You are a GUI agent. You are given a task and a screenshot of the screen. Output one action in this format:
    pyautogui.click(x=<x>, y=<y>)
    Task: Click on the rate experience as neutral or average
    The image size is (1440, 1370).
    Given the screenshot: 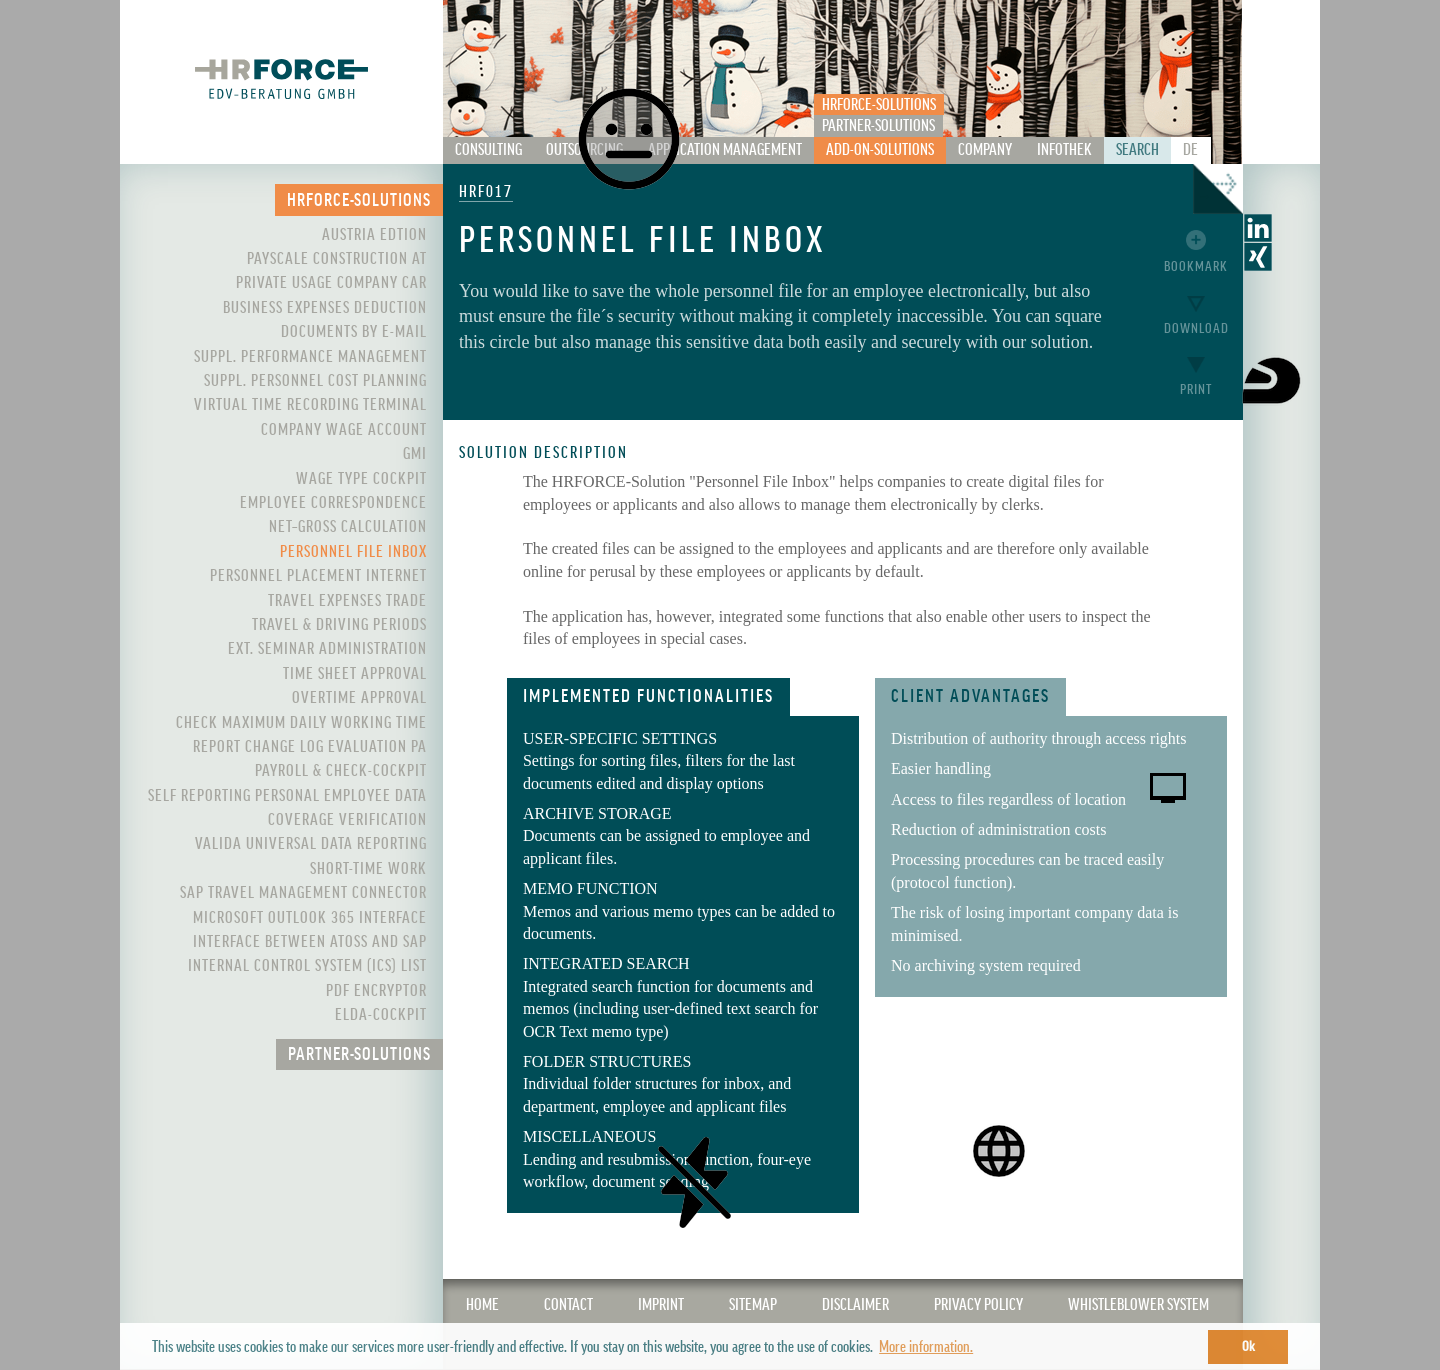 What is the action you would take?
    pyautogui.click(x=629, y=139)
    